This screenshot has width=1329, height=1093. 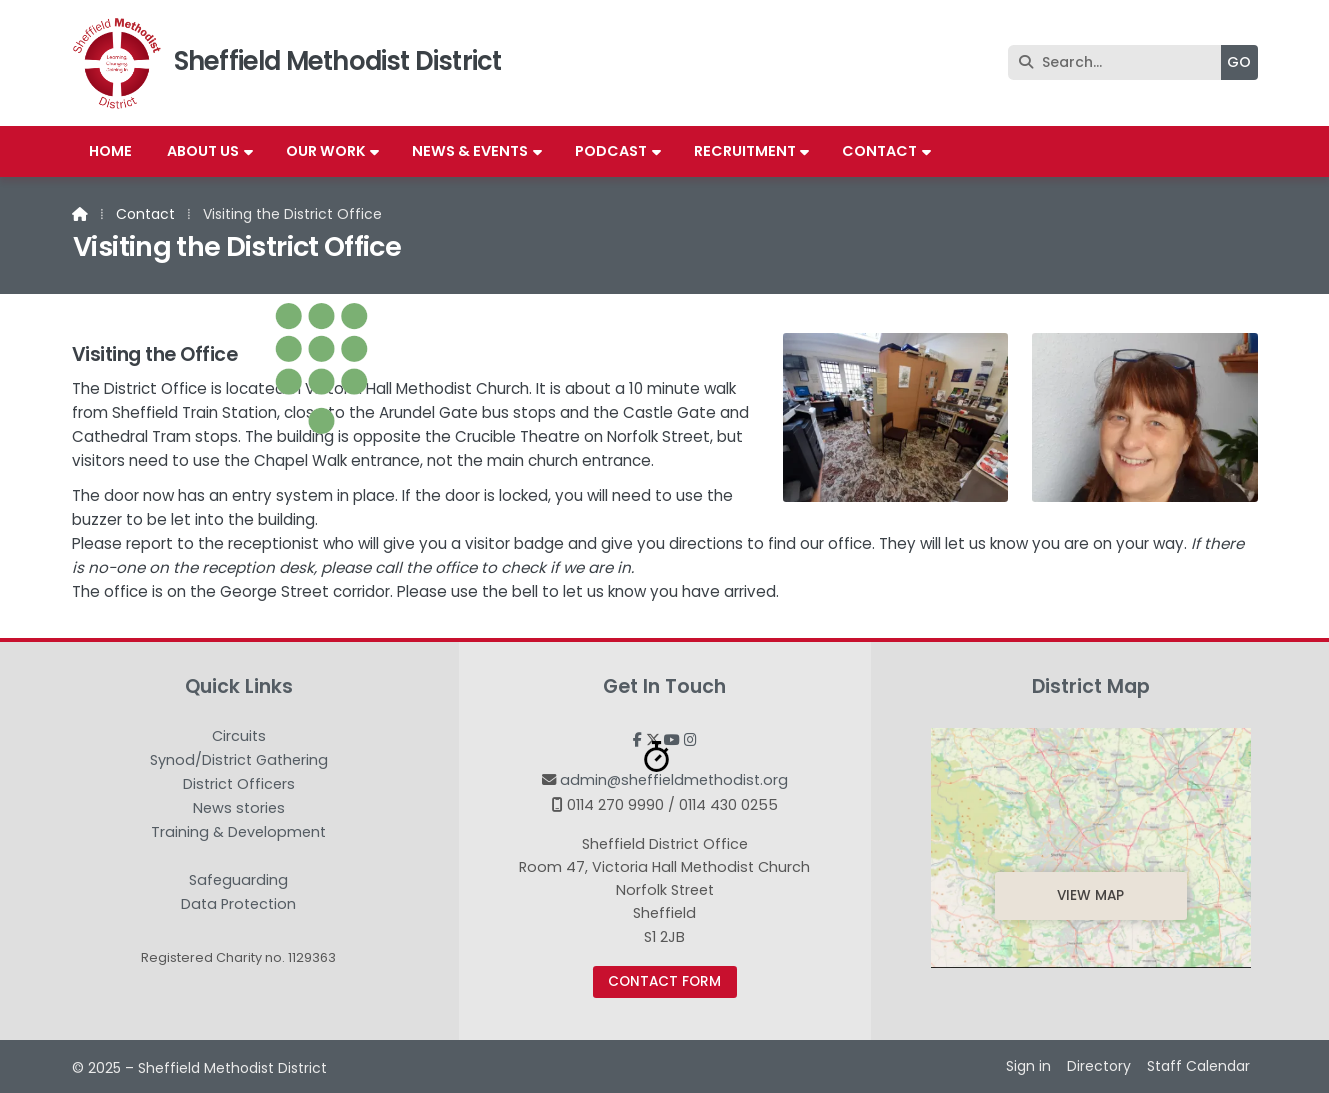 What do you see at coordinates (321, 368) in the screenshot?
I see `open the phone dial pad` at bounding box center [321, 368].